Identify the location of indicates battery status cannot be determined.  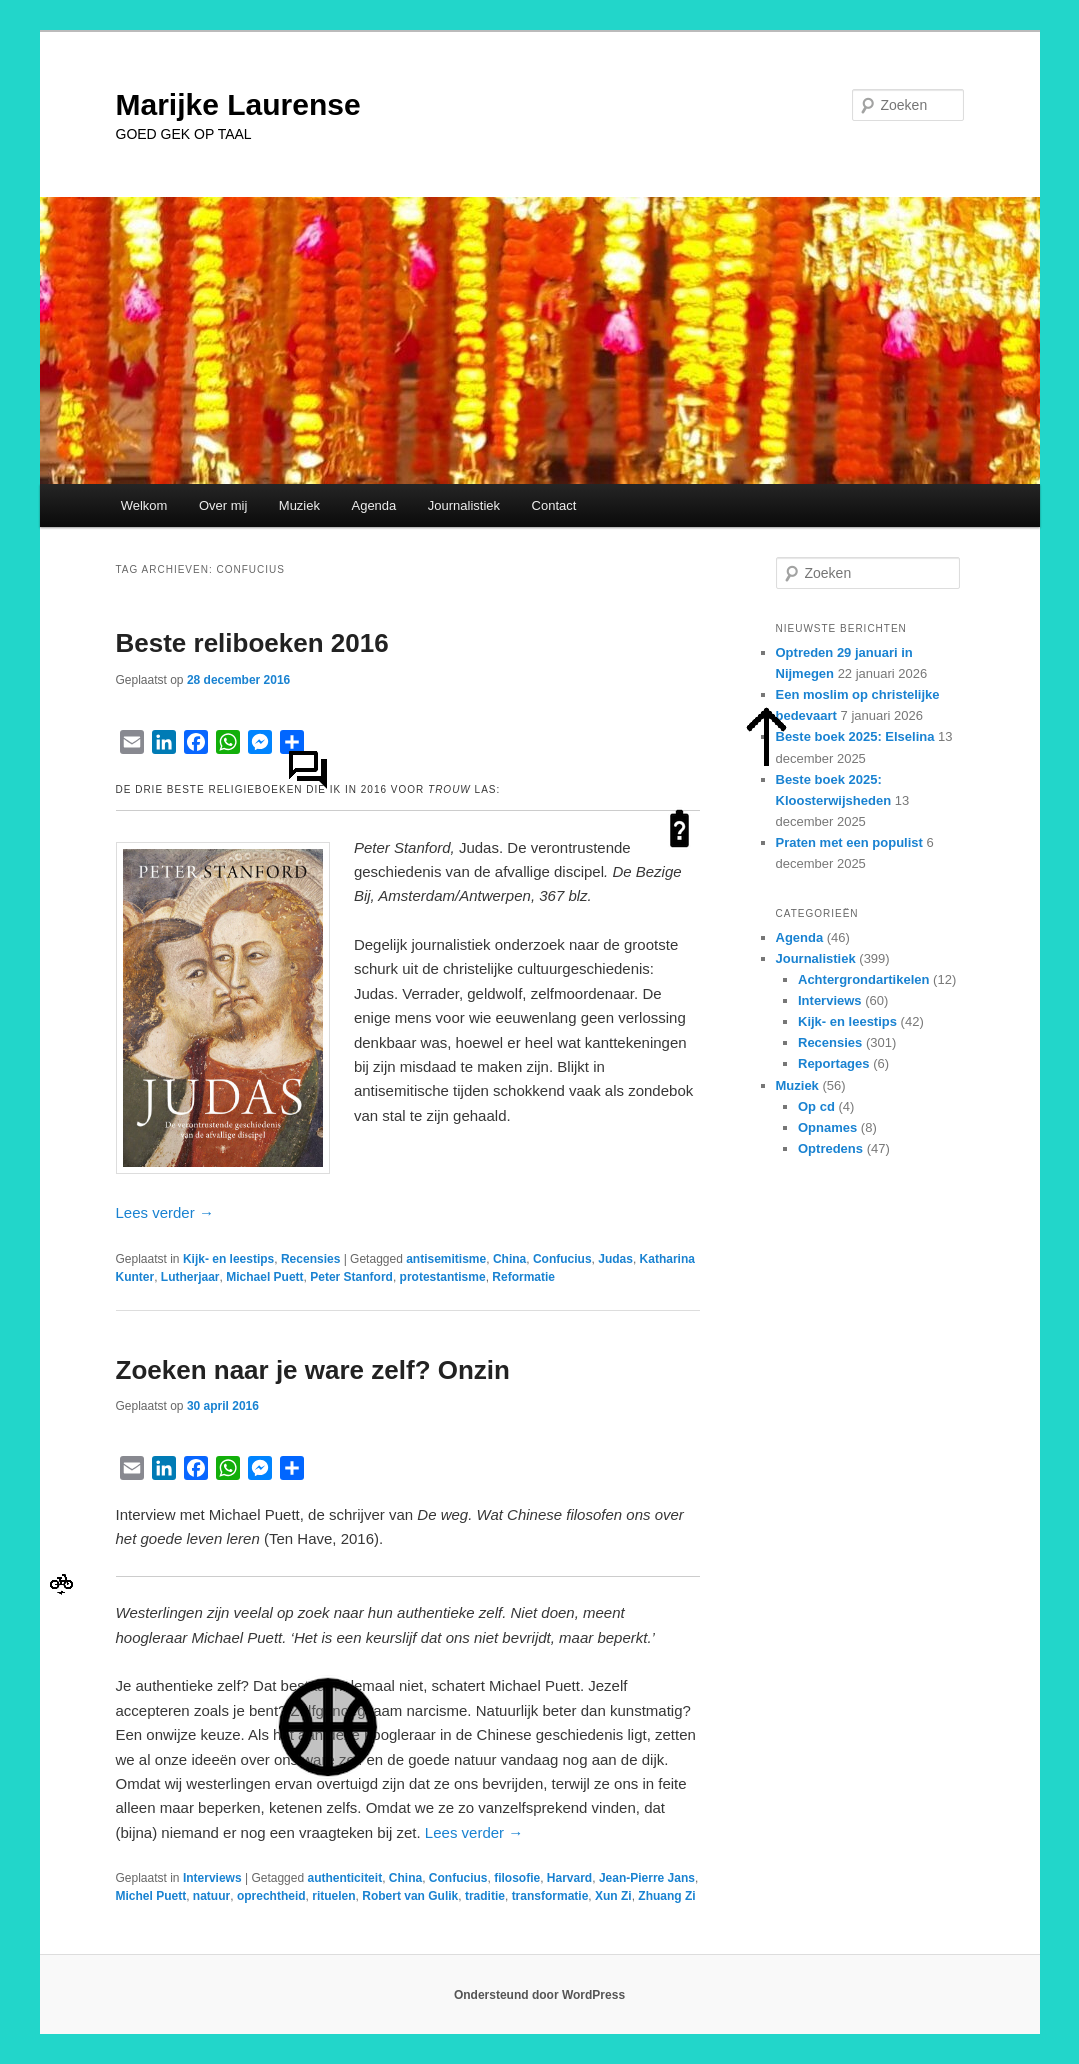
(679, 828).